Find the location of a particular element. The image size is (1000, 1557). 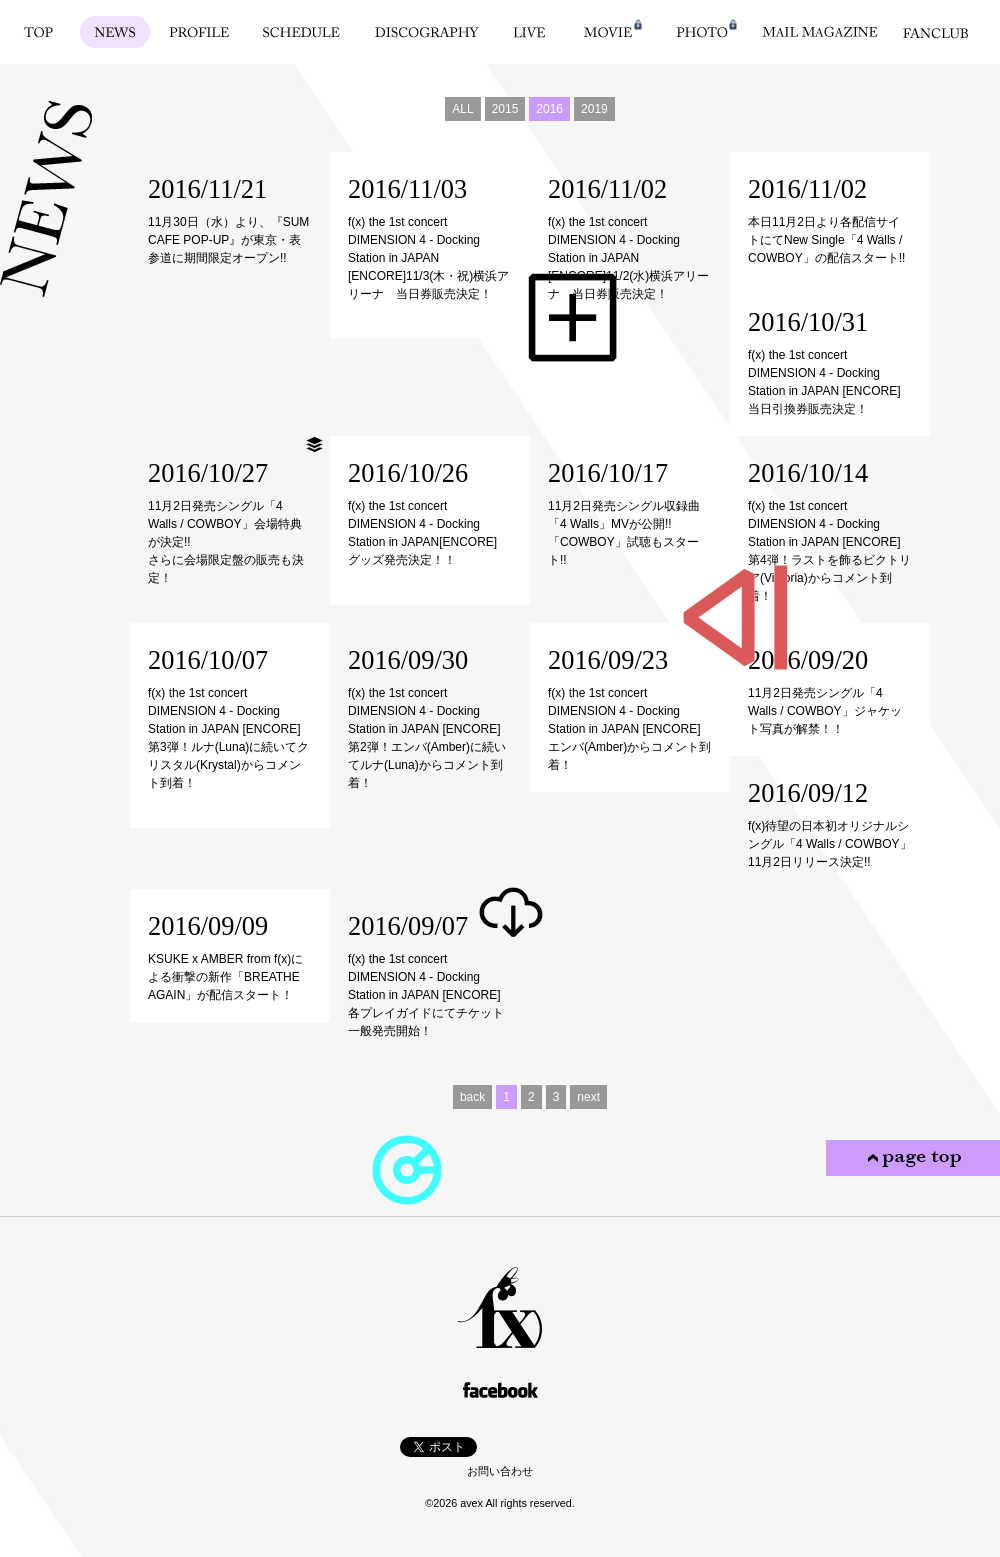

view or manage layers is located at coordinates (314, 444).